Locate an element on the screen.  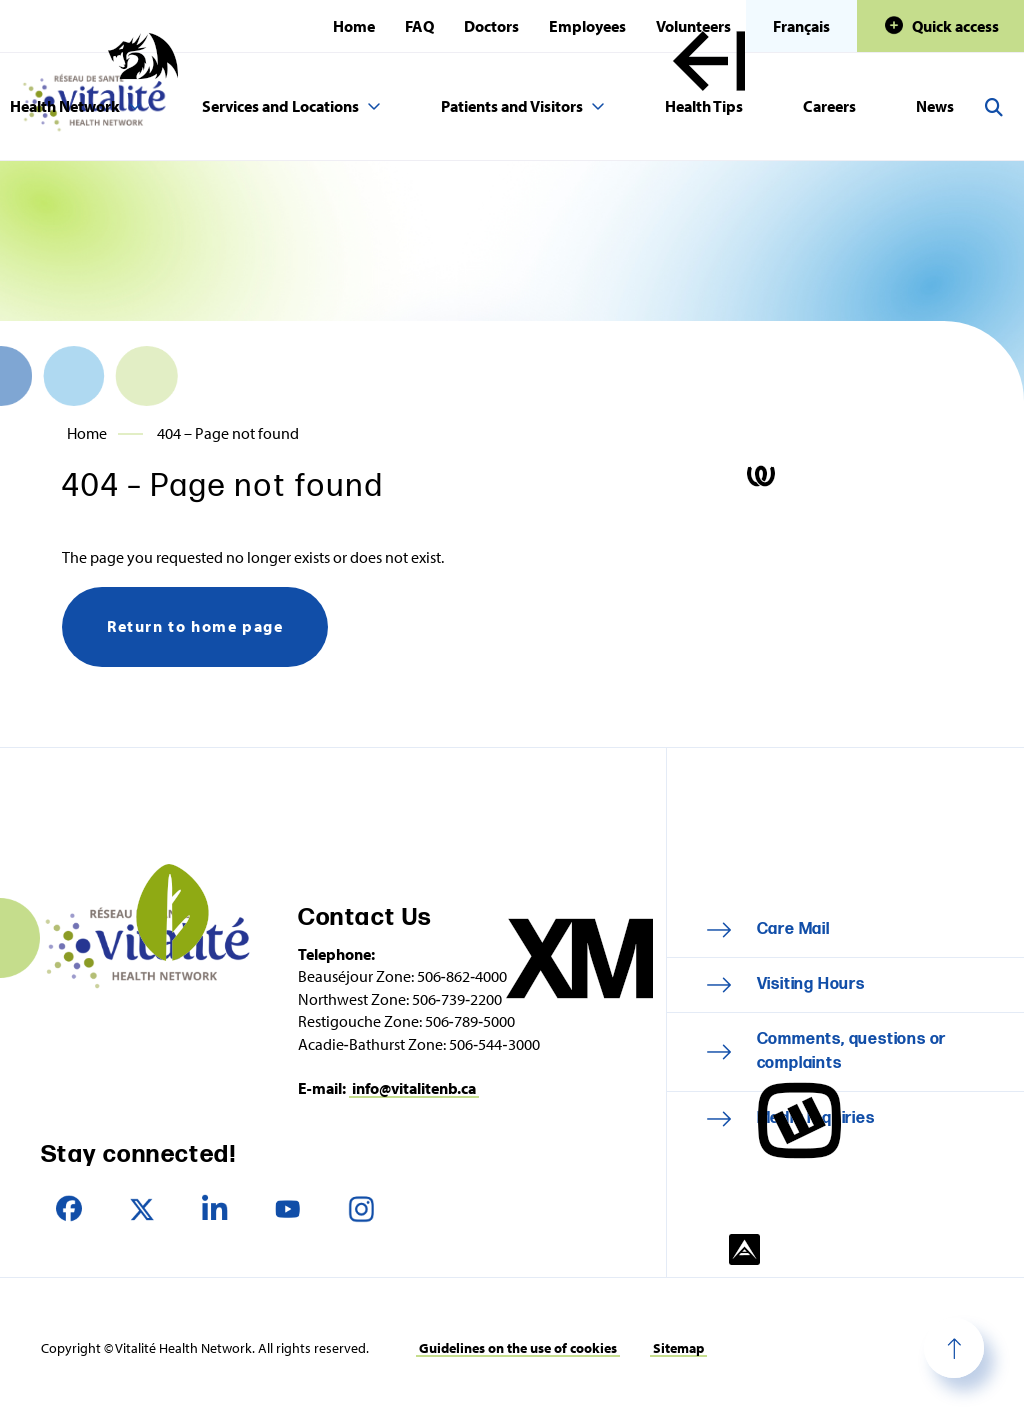
expand panel to the left is located at coordinates (711, 61).